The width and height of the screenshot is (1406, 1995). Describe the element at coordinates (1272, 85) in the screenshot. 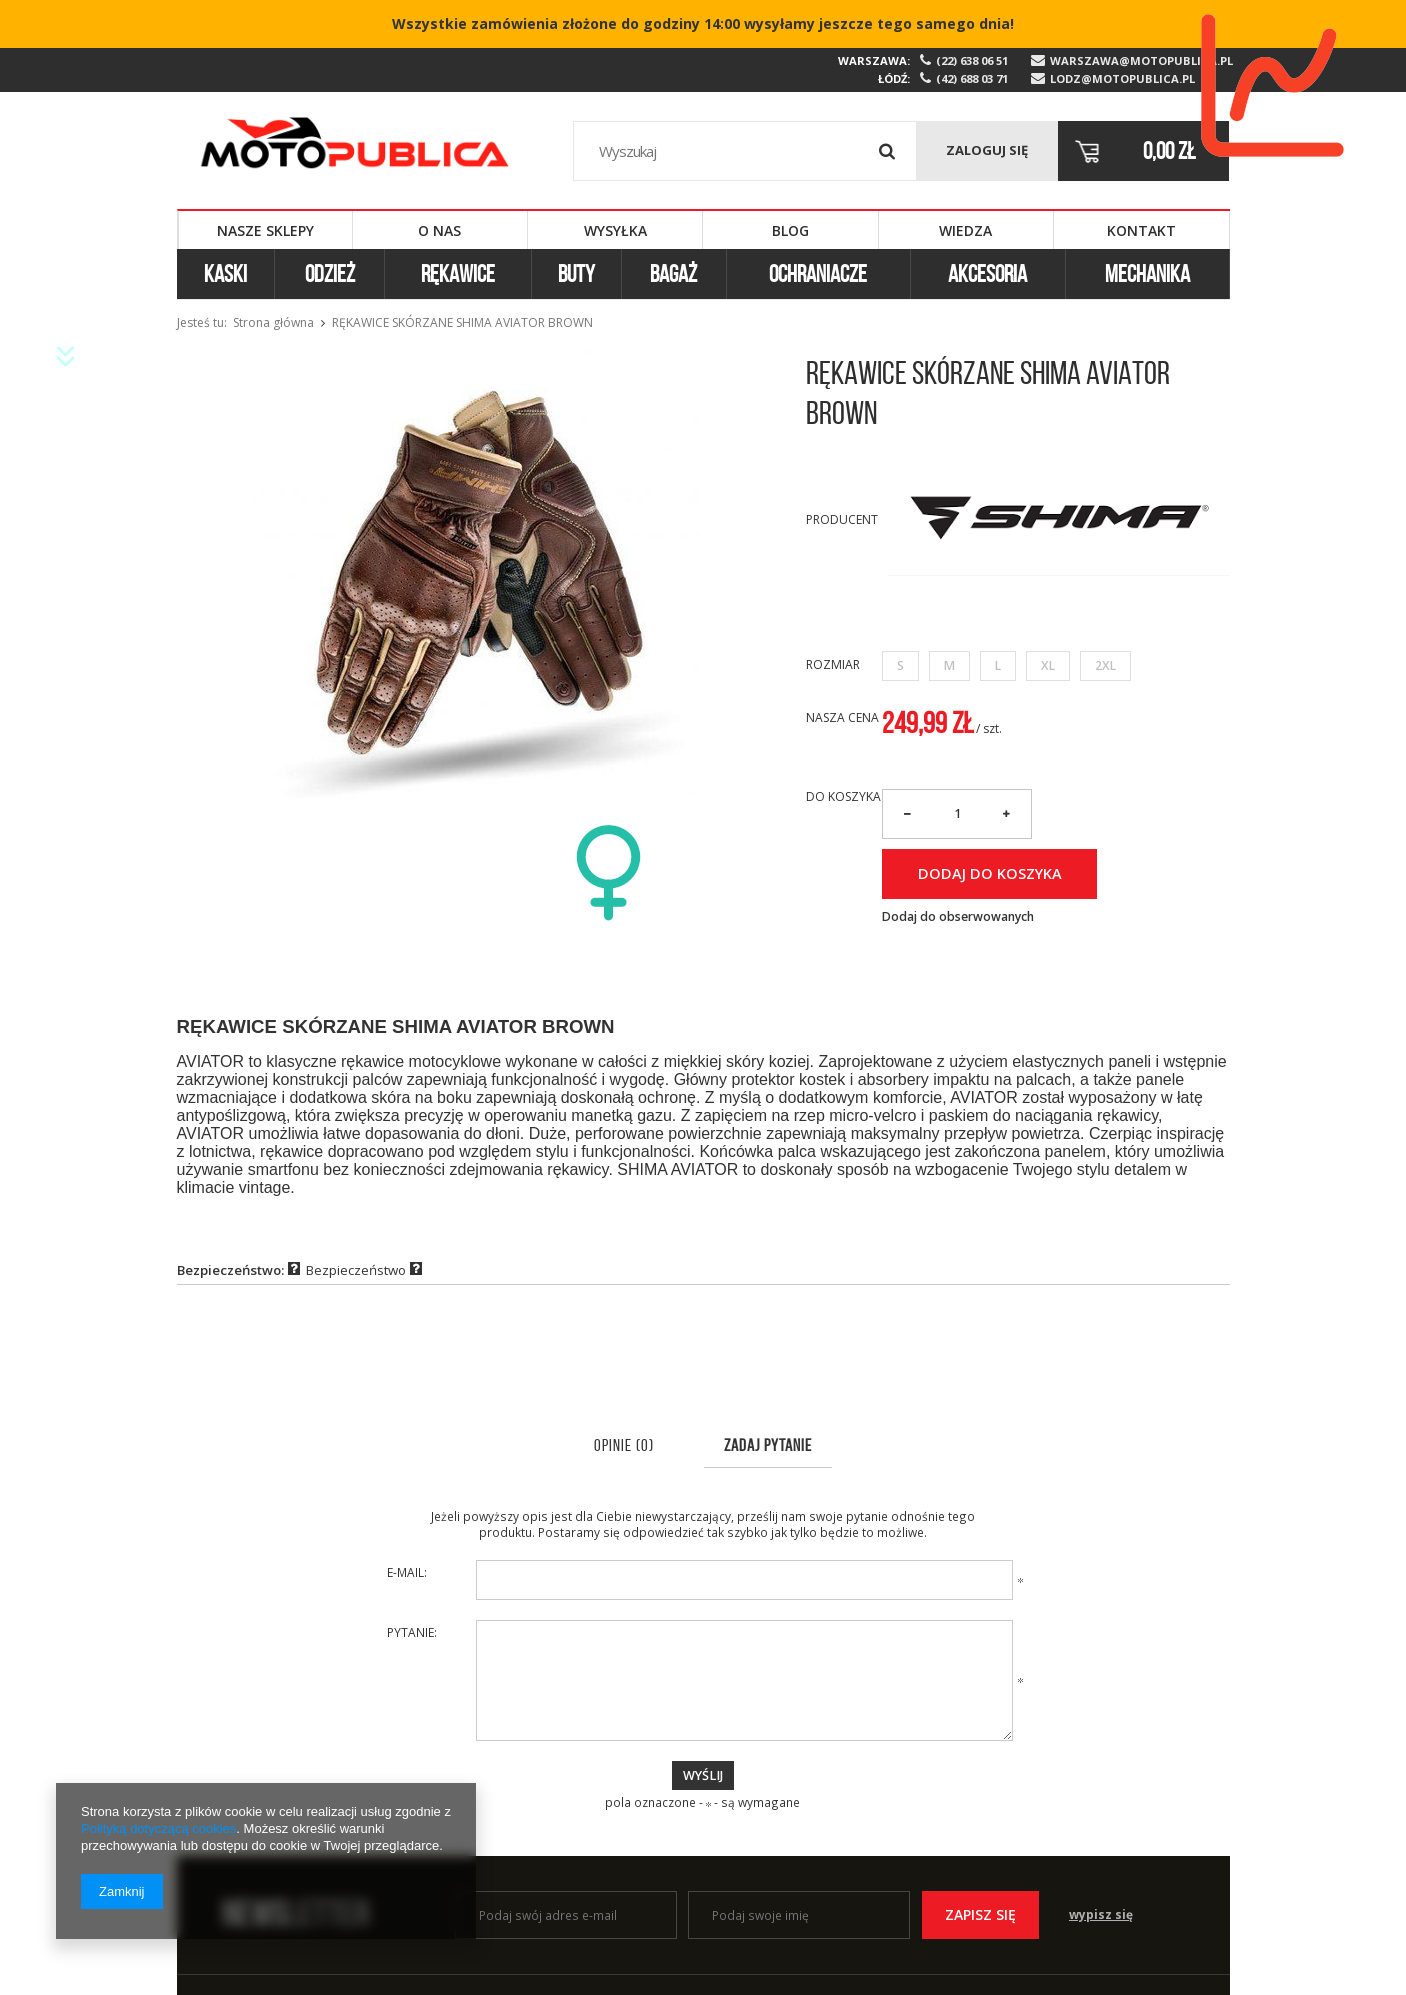

I see `view trend data with smooth curve visualization` at that location.